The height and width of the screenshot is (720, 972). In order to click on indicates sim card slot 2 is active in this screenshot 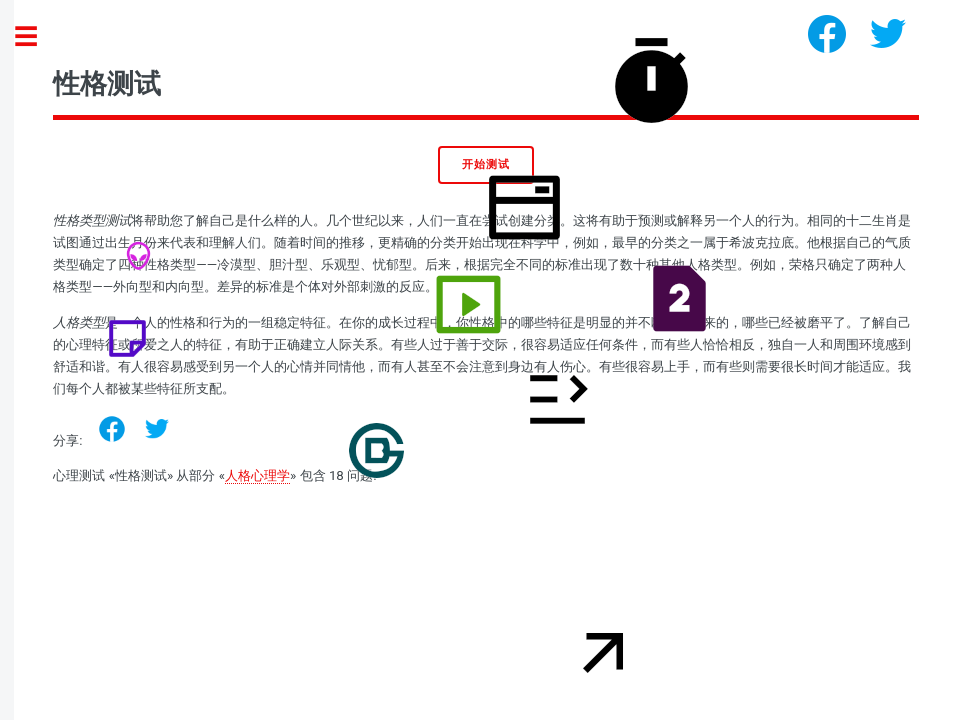, I will do `click(679, 298)`.